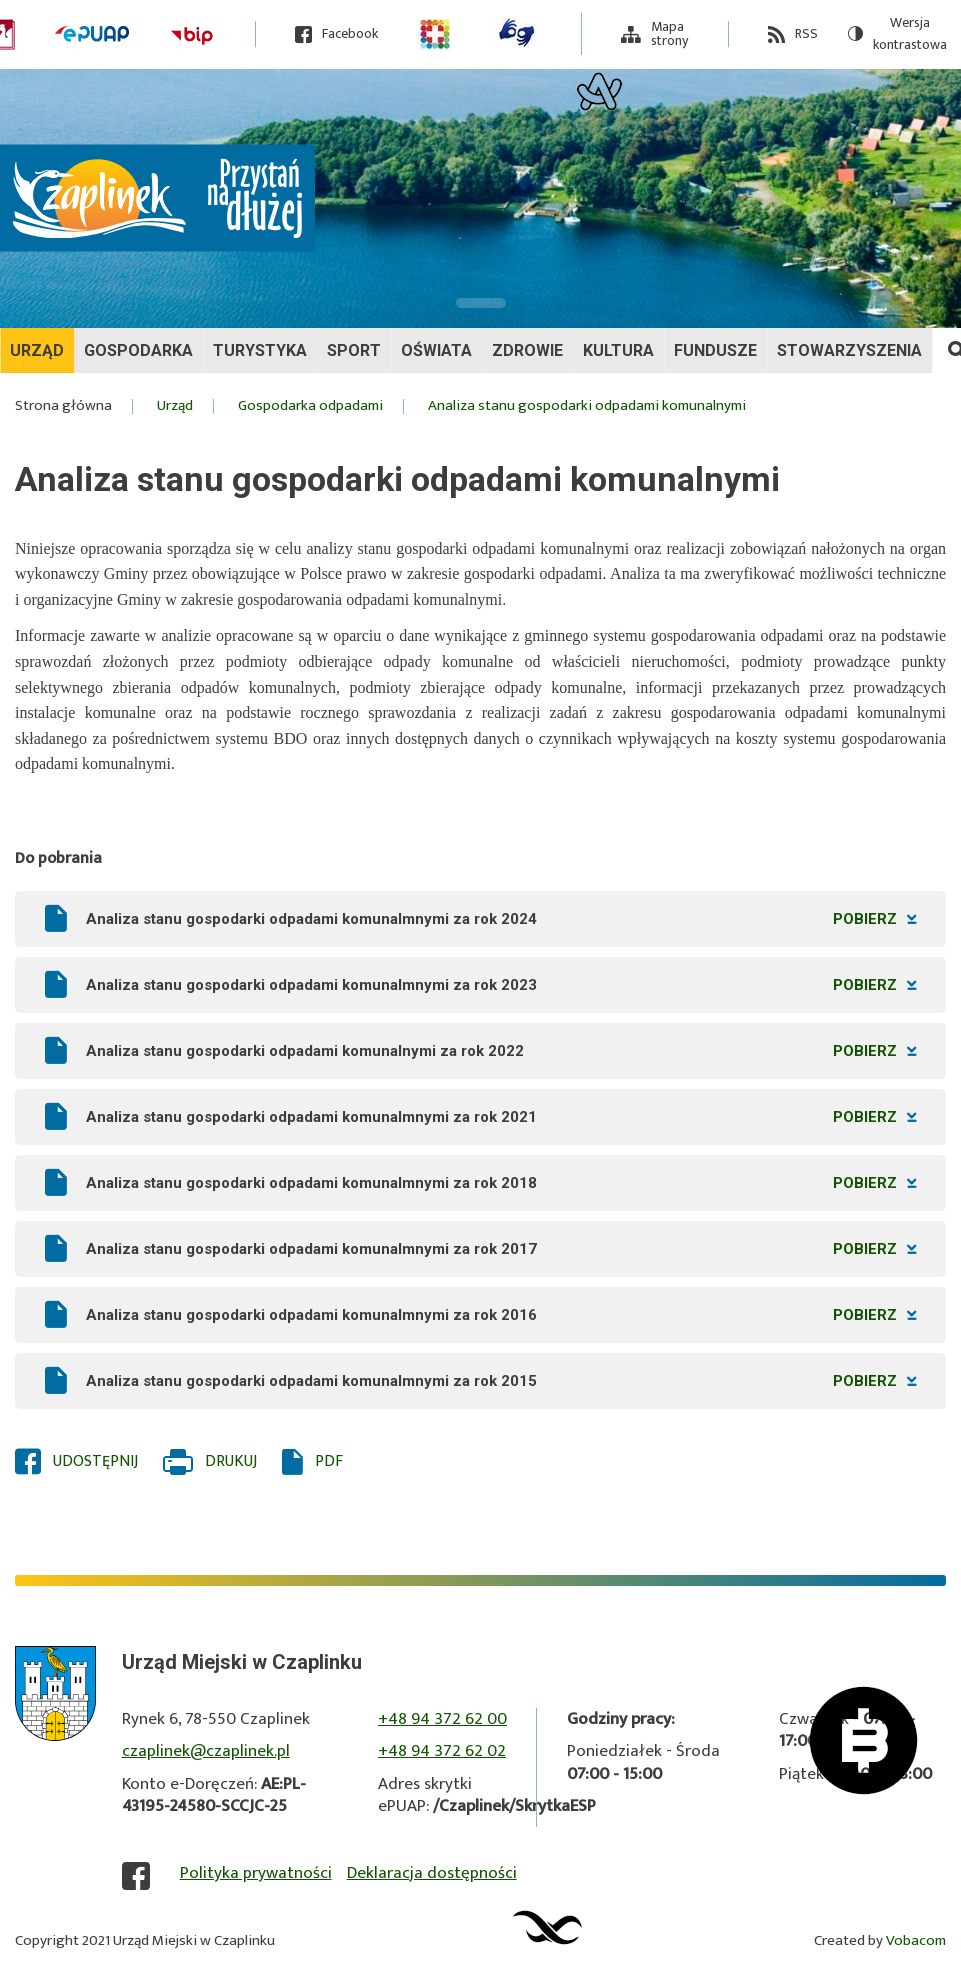 This screenshot has height=1973, width=961. I want to click on backendless platform logo, so click(547, 1927).